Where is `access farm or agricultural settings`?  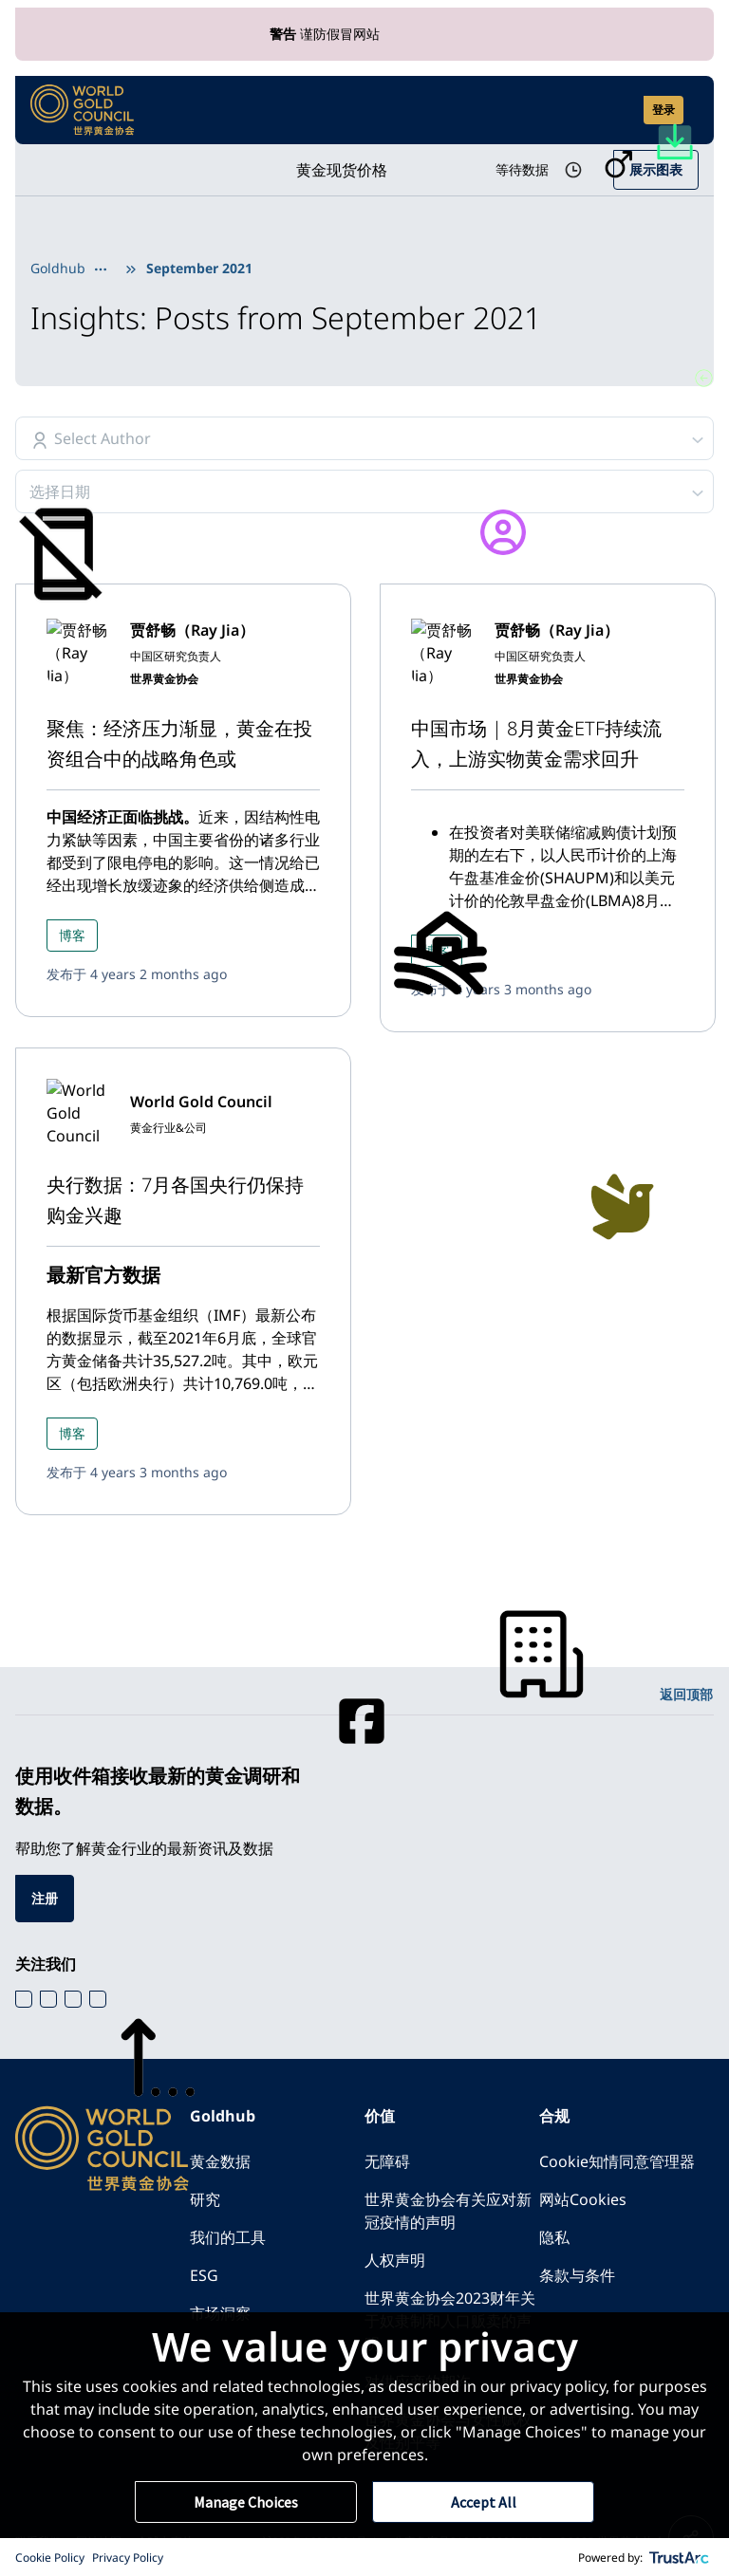
access farm or agricultural settings is located at coordinates (440, 954).